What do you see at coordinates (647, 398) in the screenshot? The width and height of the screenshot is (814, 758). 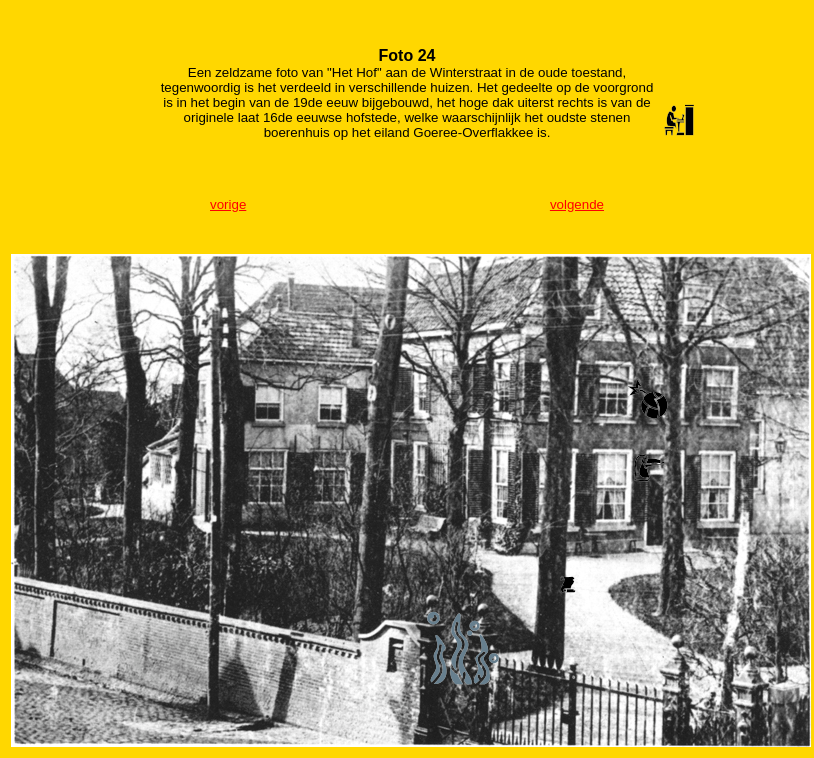 I see `activate explosive item in game` at bounding box center [647, 398].